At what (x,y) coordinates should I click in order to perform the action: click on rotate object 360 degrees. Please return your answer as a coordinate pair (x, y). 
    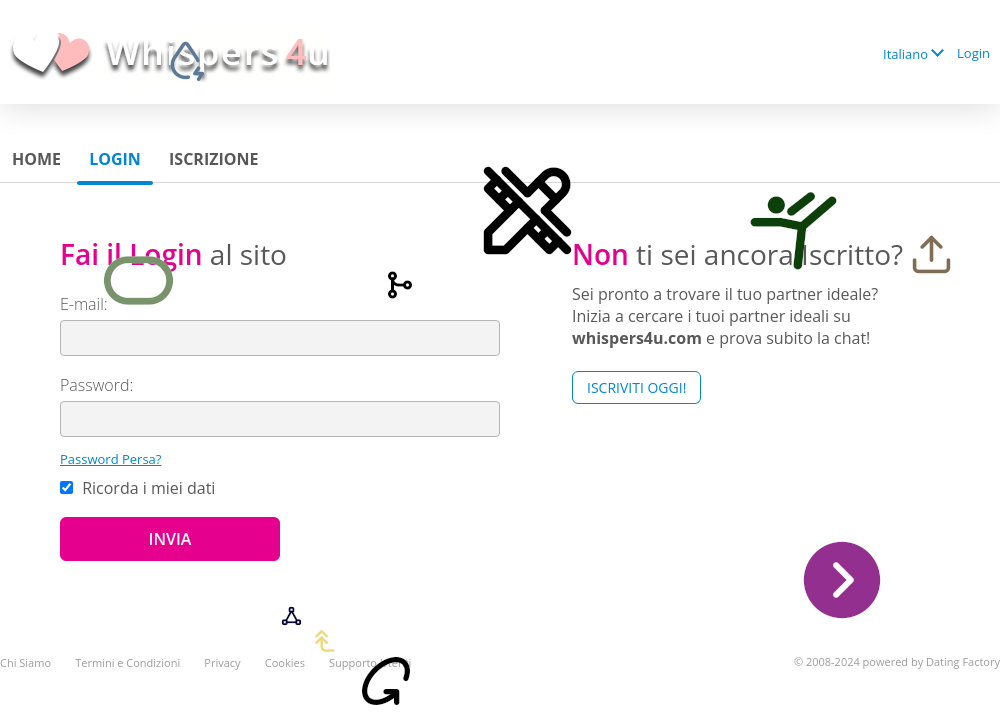
    Looking at the image, I should click on (386, 681).